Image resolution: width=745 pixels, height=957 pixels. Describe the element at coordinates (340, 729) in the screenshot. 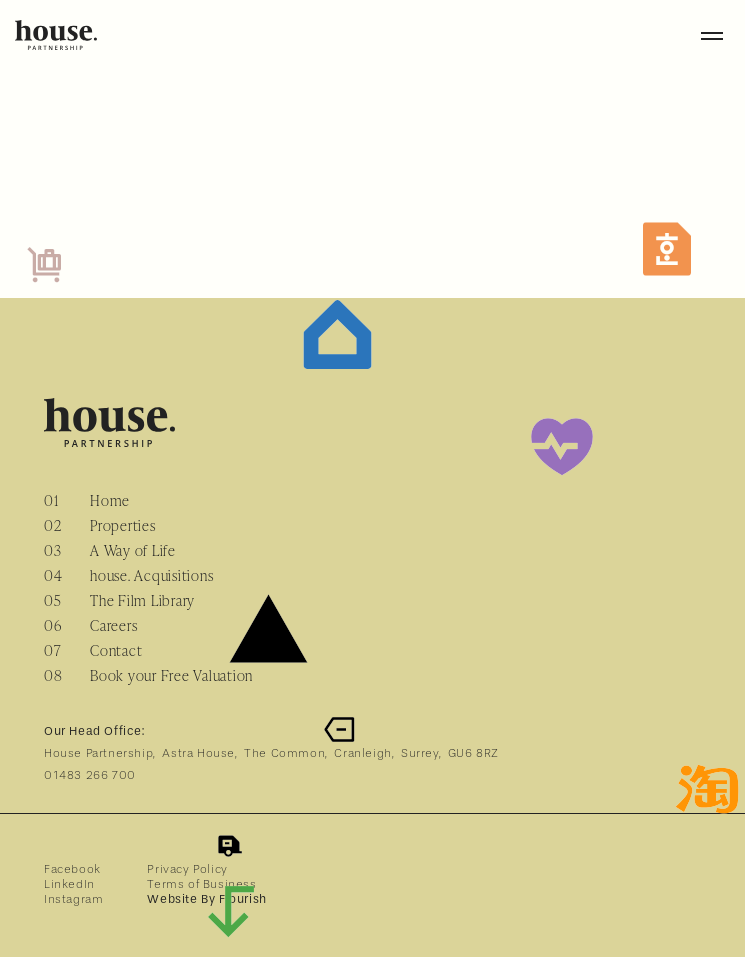

I see `delete previous character or input` at that location.